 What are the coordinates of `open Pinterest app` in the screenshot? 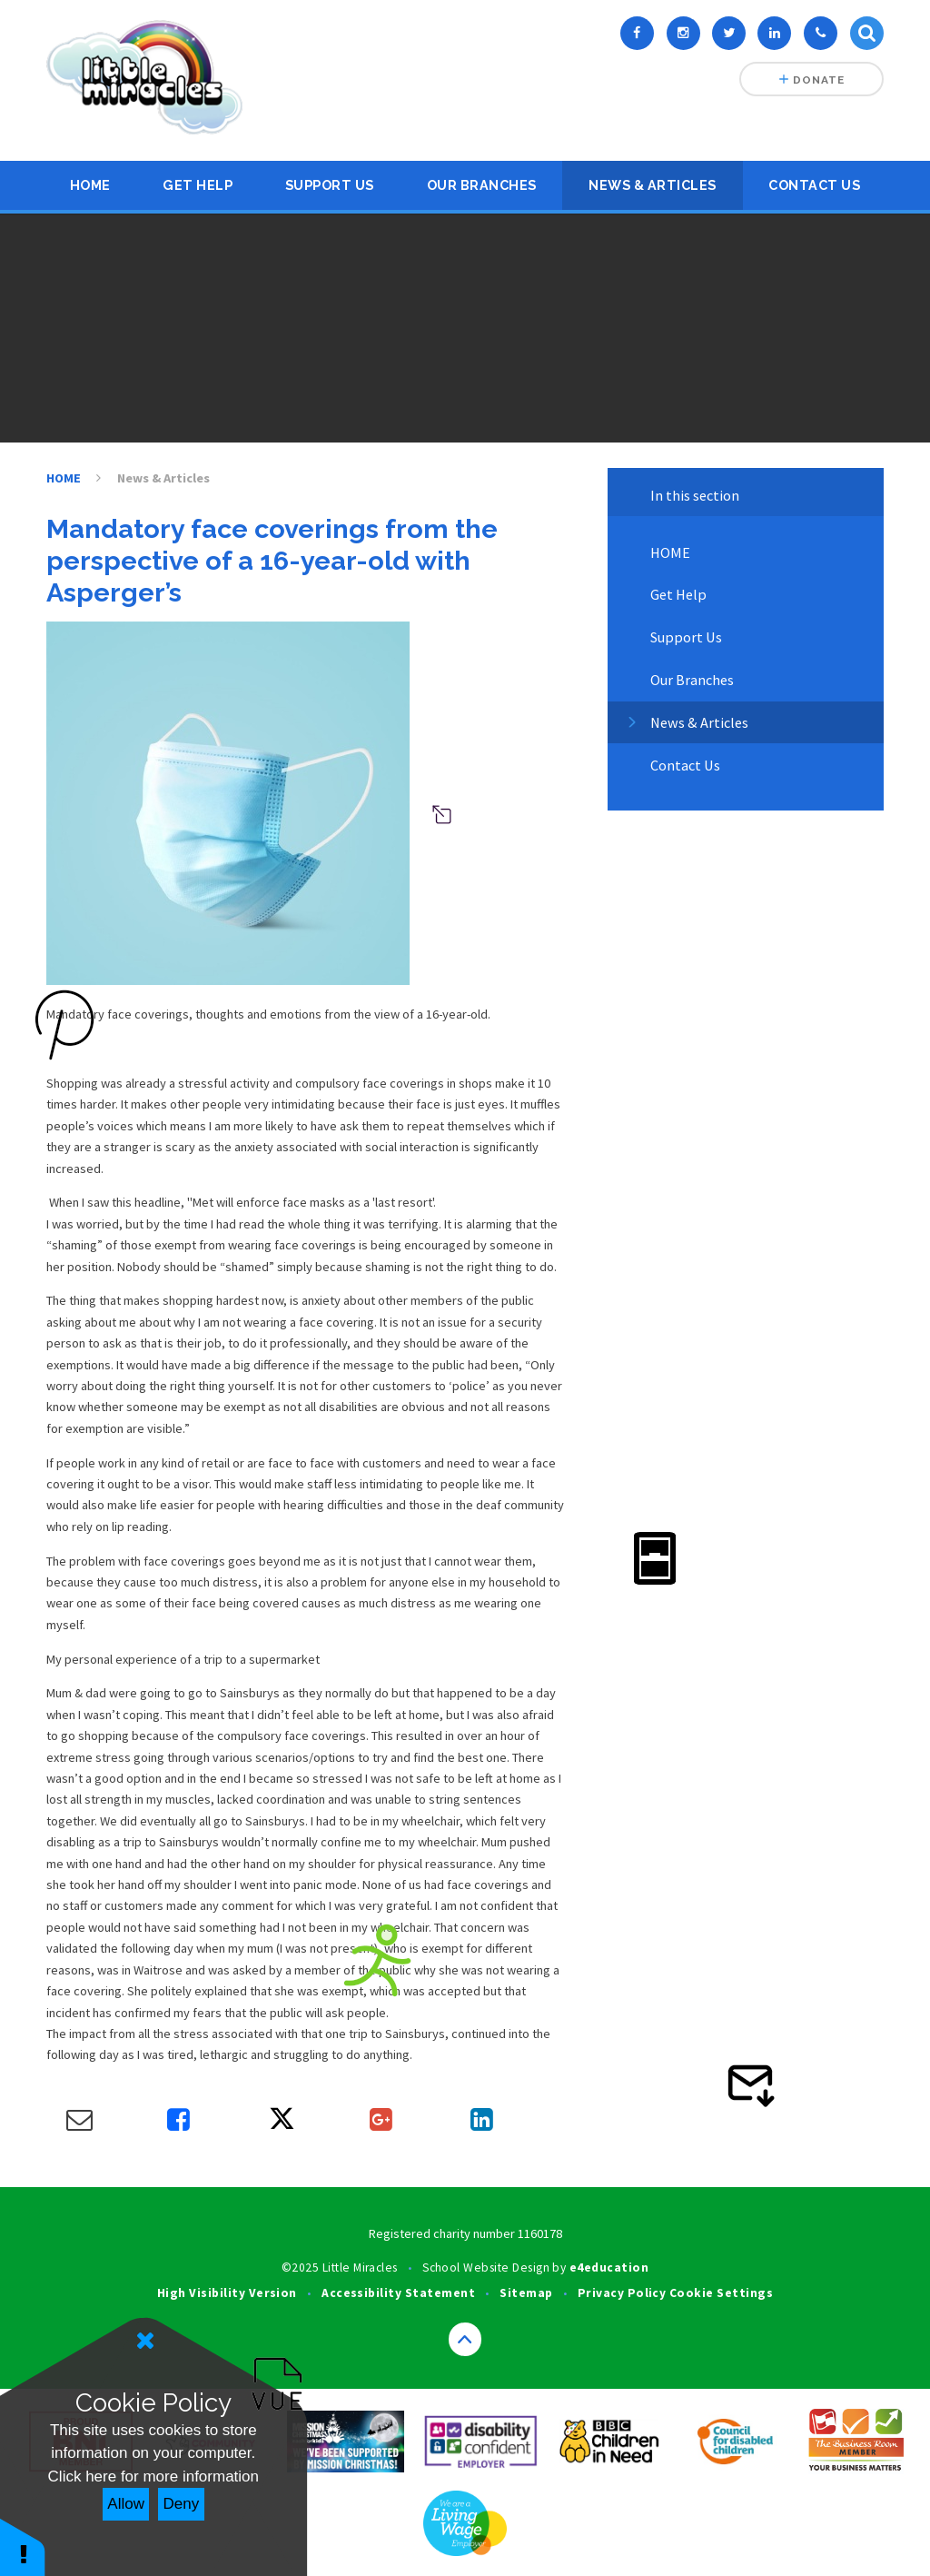 It's located at (62, 1025).